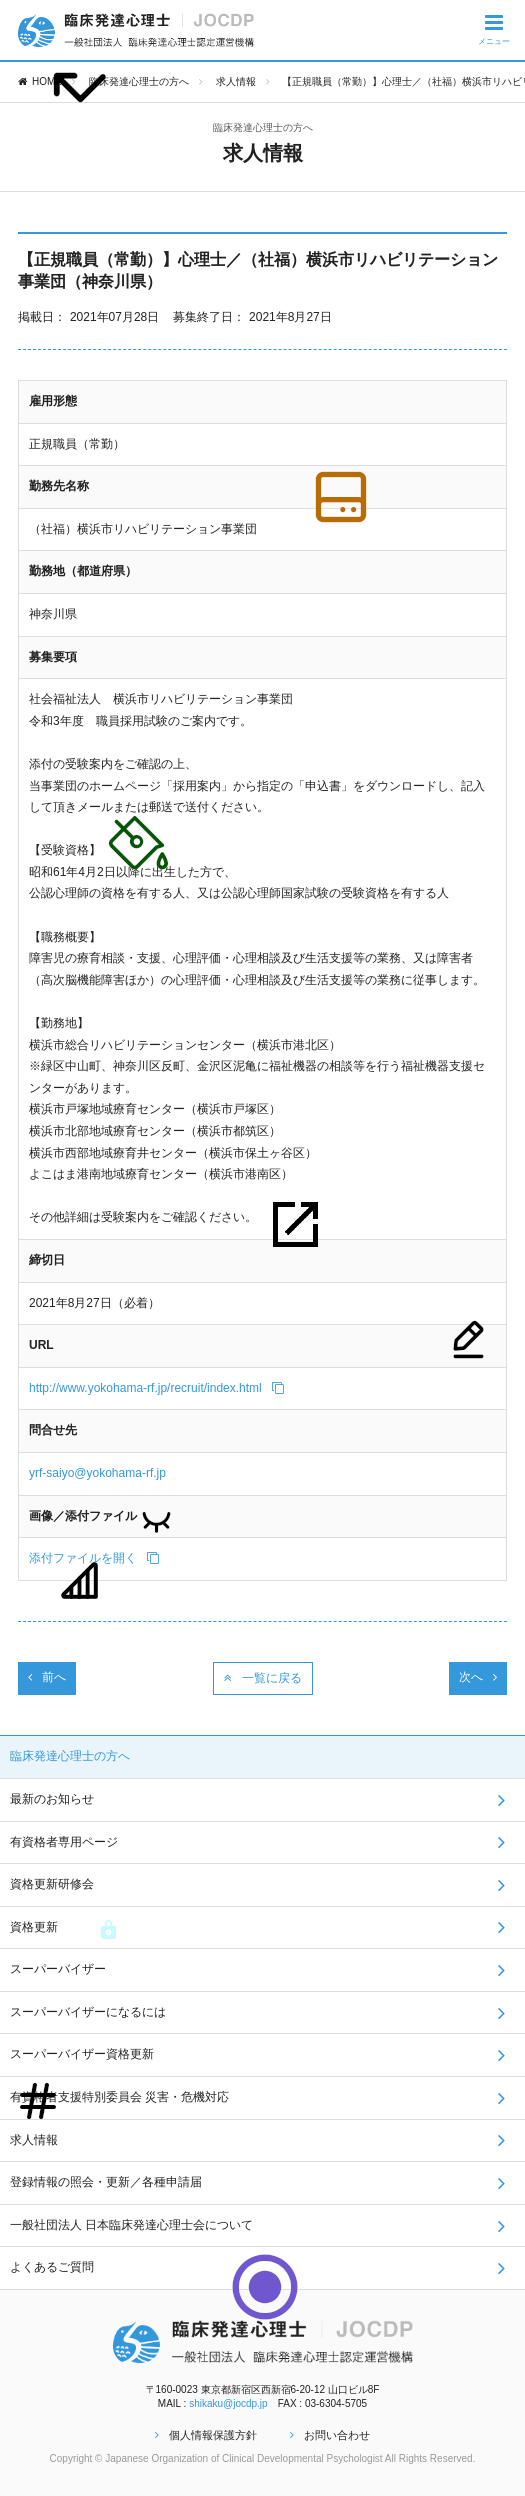  Describe the element at coordinates (38, 2101) in the screenshot. I see `view or browse hashtags` at that location.